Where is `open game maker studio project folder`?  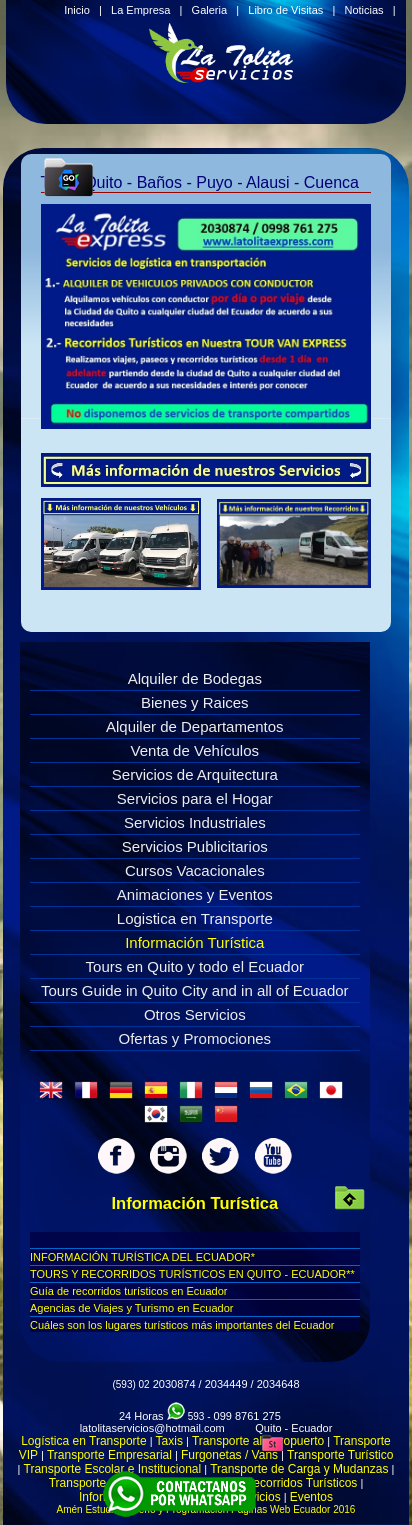 open game maker studio project folder is located at coordinates (349, 1198).